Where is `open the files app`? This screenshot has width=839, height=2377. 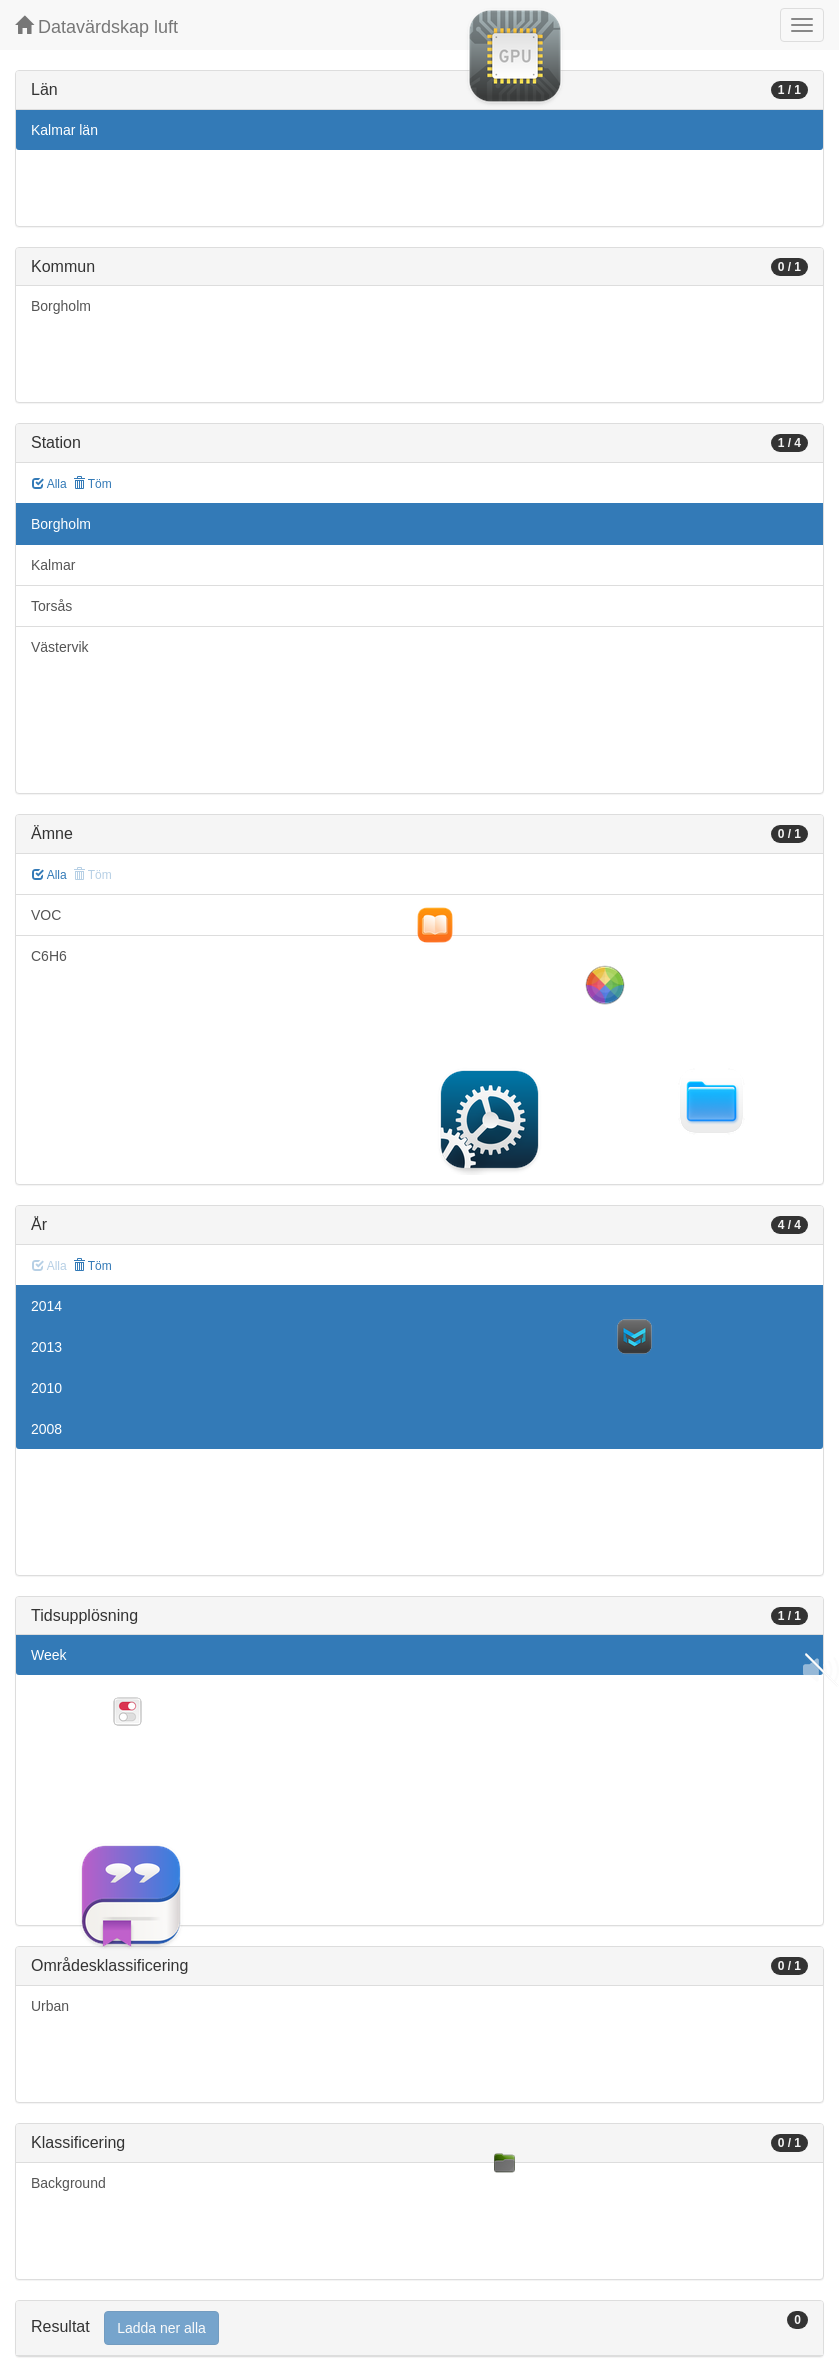 open the files app is located at coordinates (711, 1101).